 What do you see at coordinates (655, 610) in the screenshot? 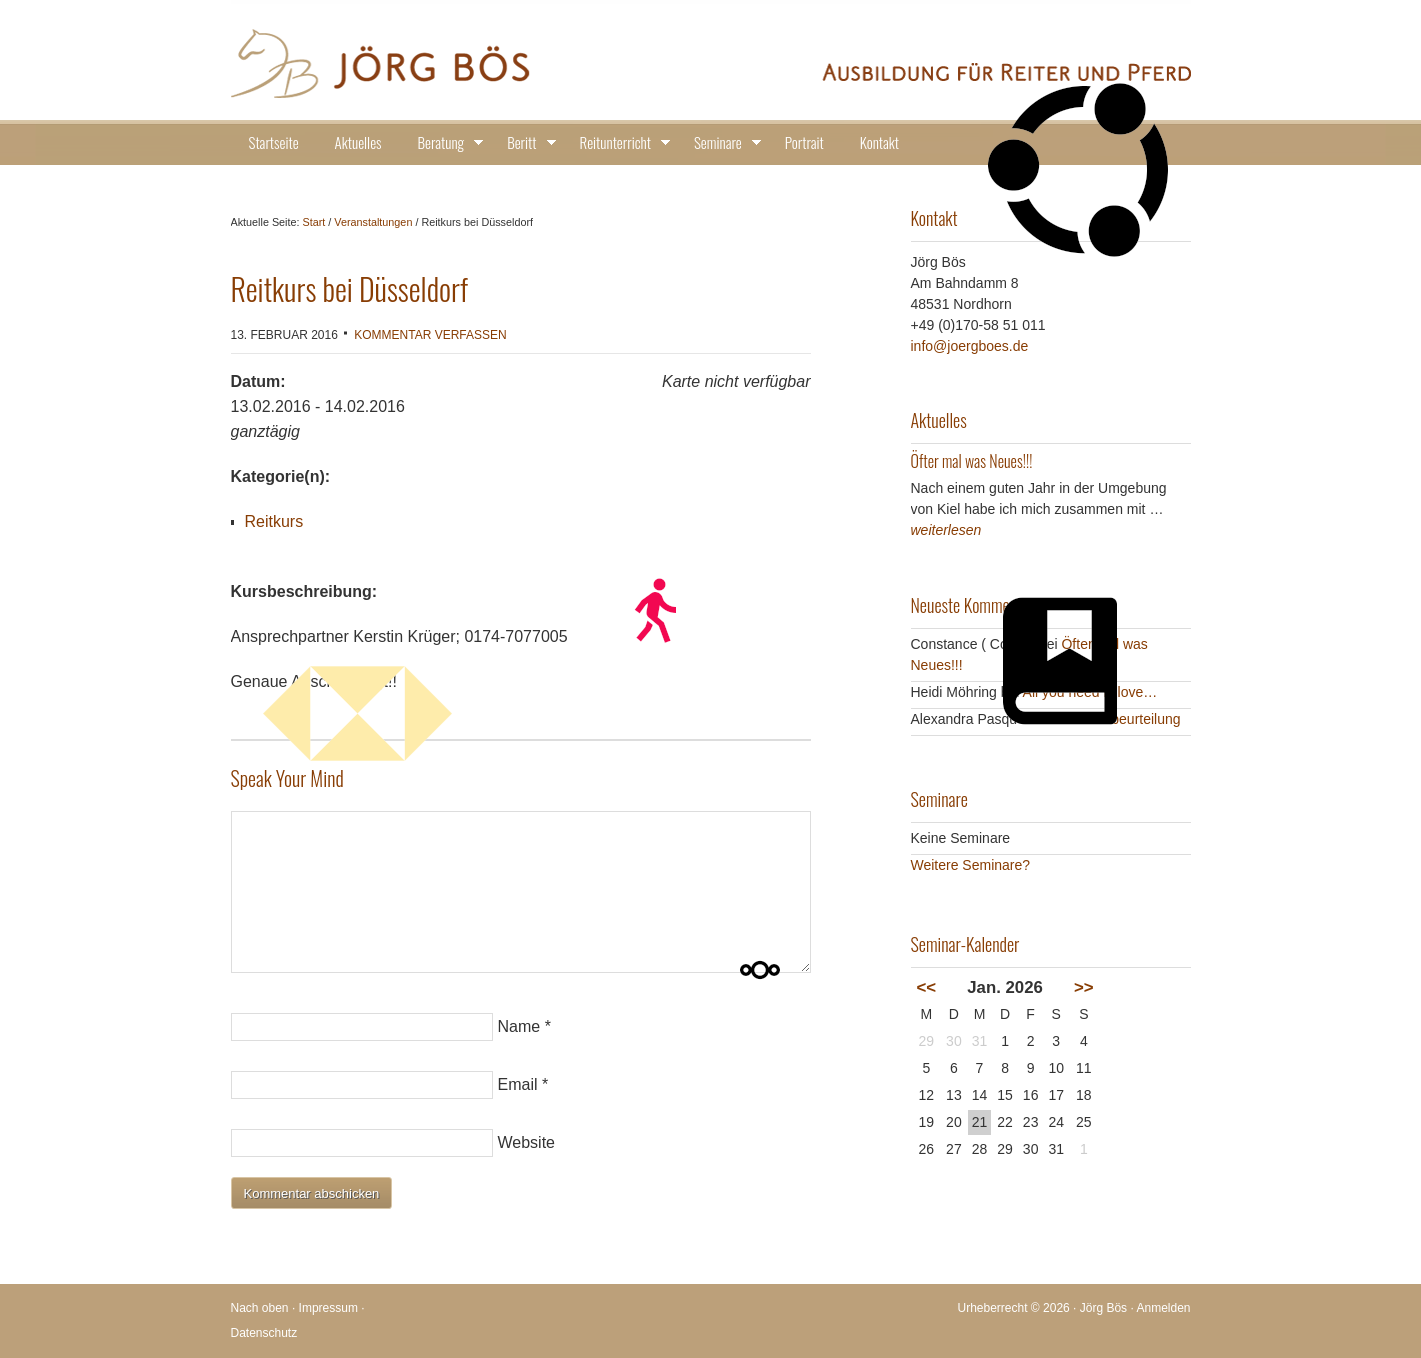
I see `select walking directions` at bounding box center [655, 610].